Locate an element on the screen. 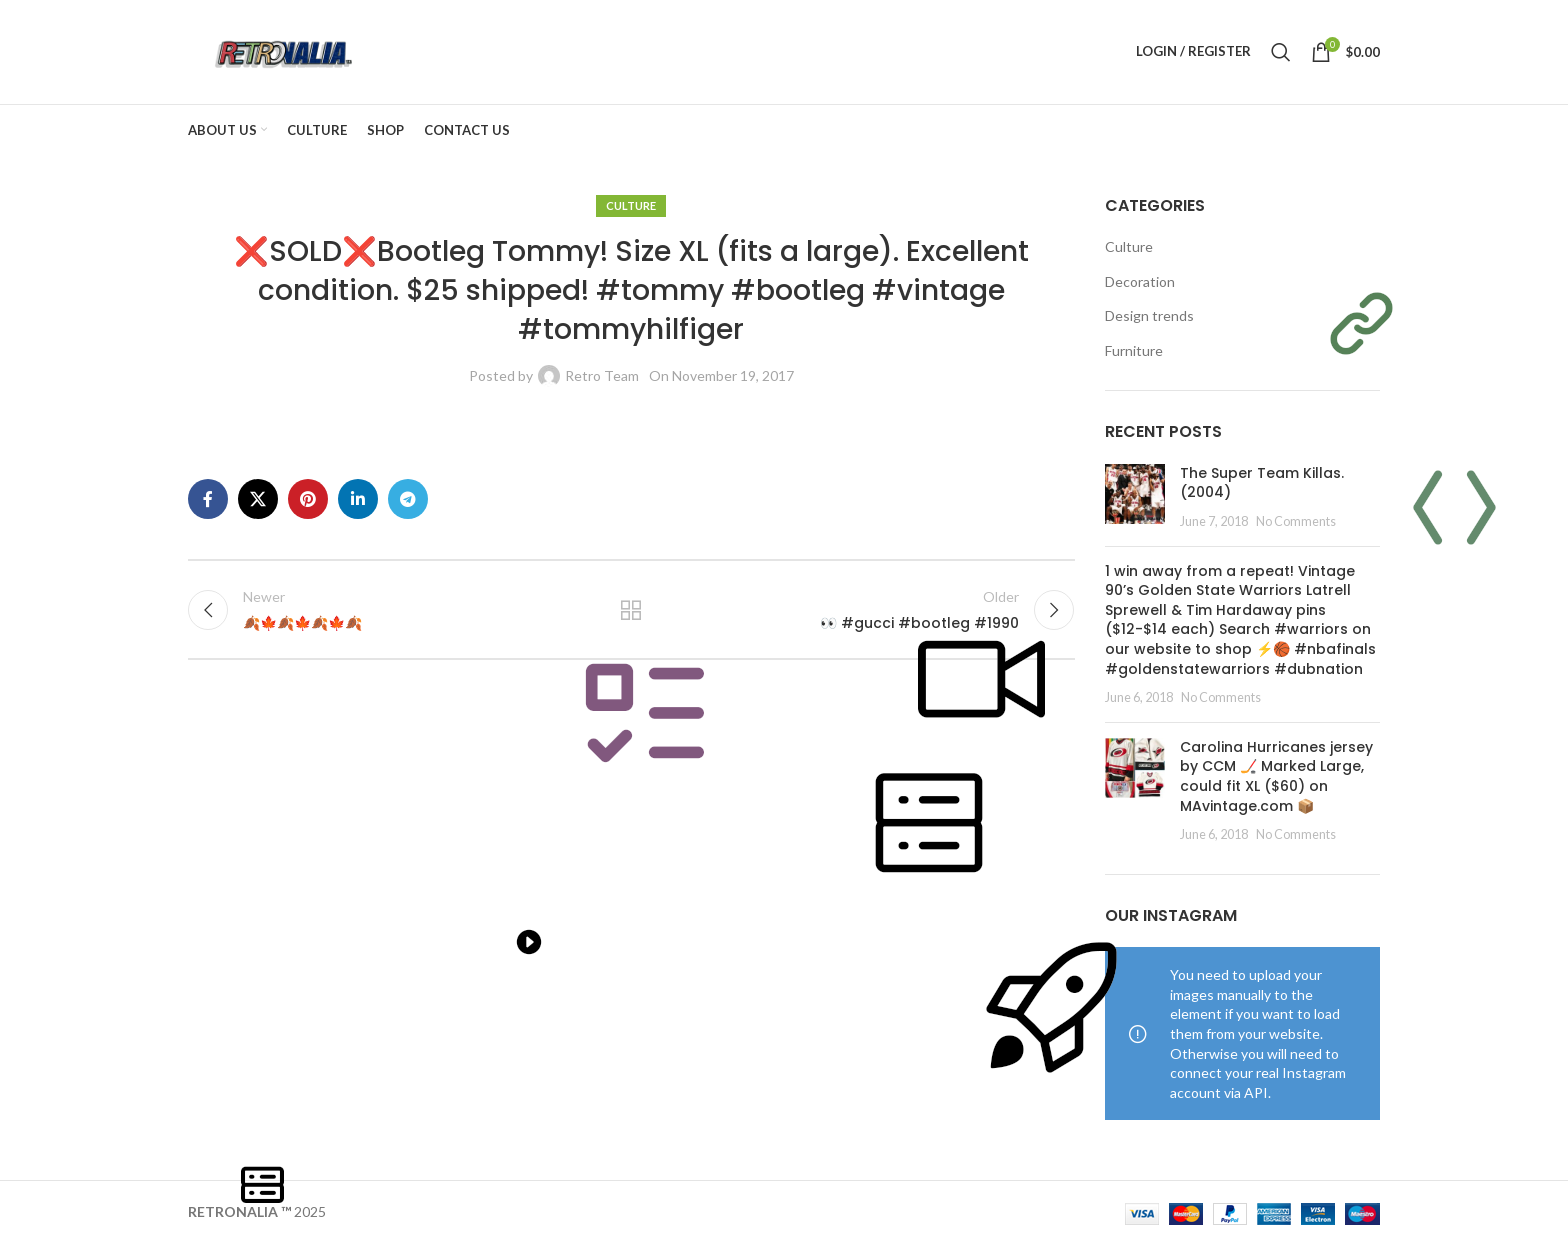 This screenshot has height=1245, width=1568. access server settings or management is located at coordinates (929, 824).